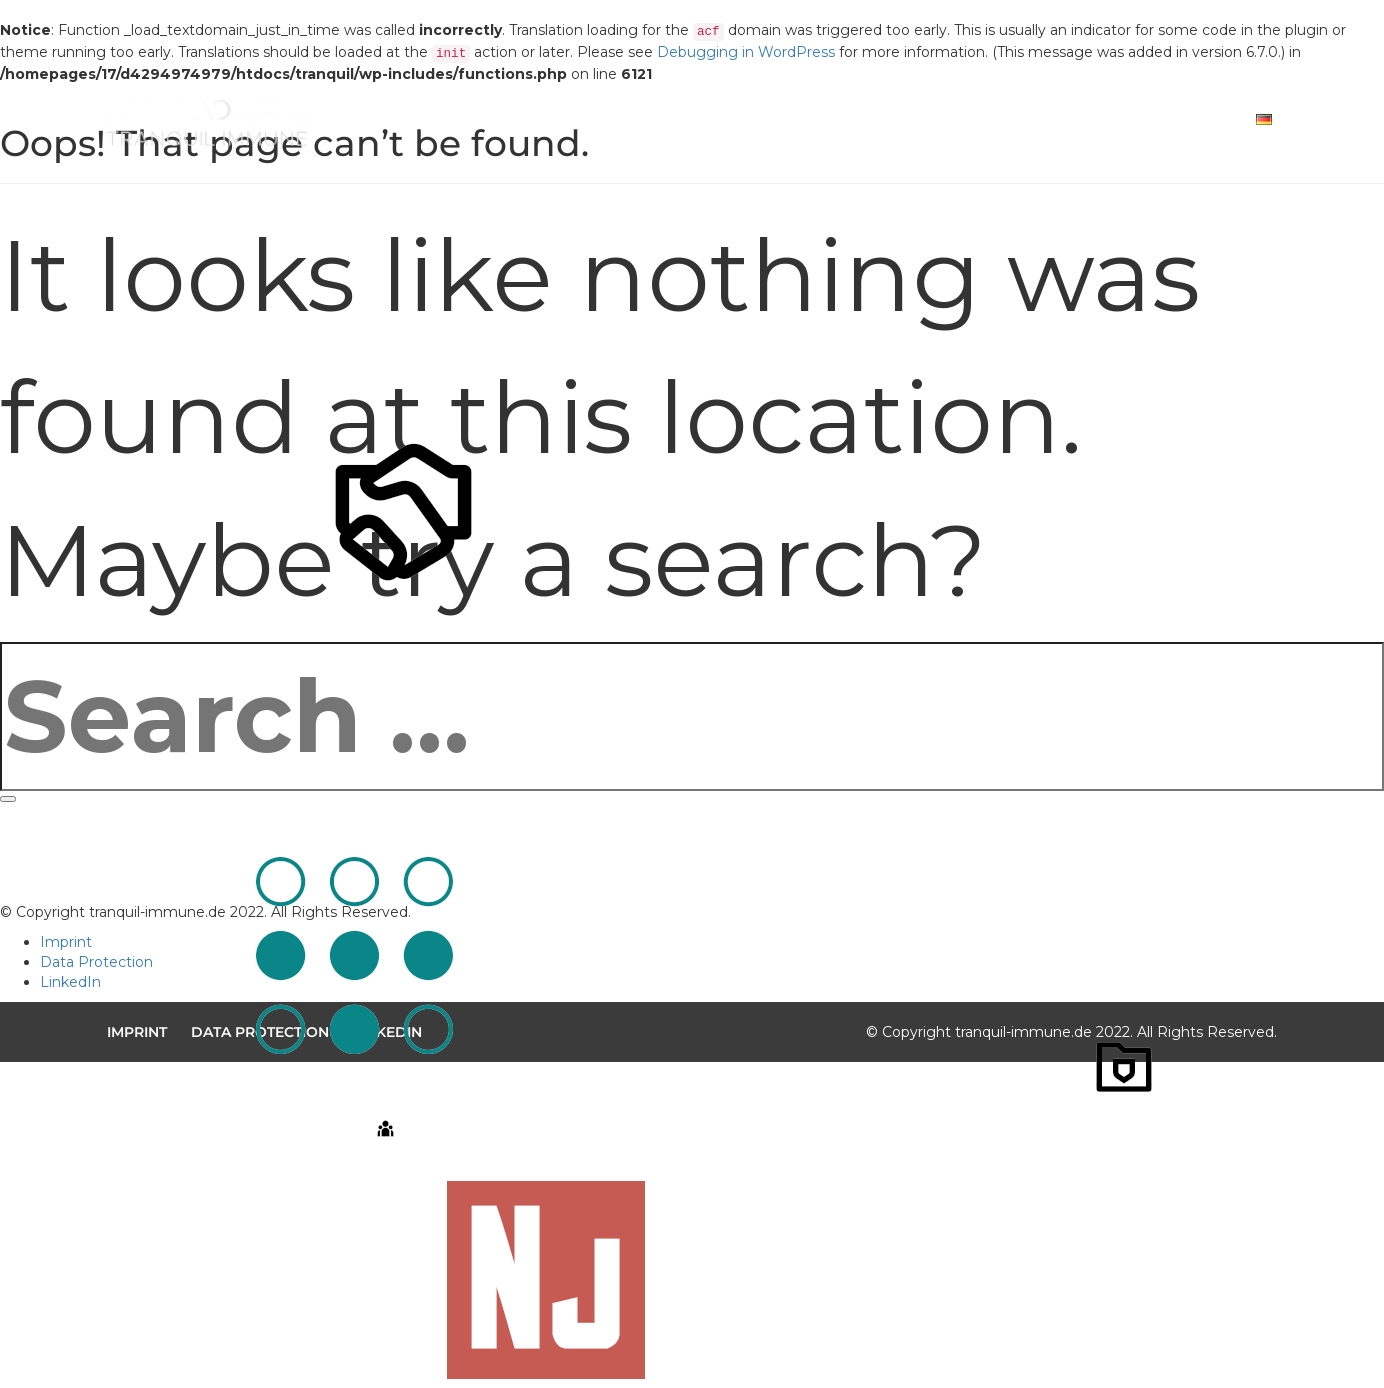 This screenshot has width=1384, height=1388. What do you see at coordinates (546, 1280) in the screenshot?
I see `nunjucks templating engine logo` at bounding box center [546, 1280].